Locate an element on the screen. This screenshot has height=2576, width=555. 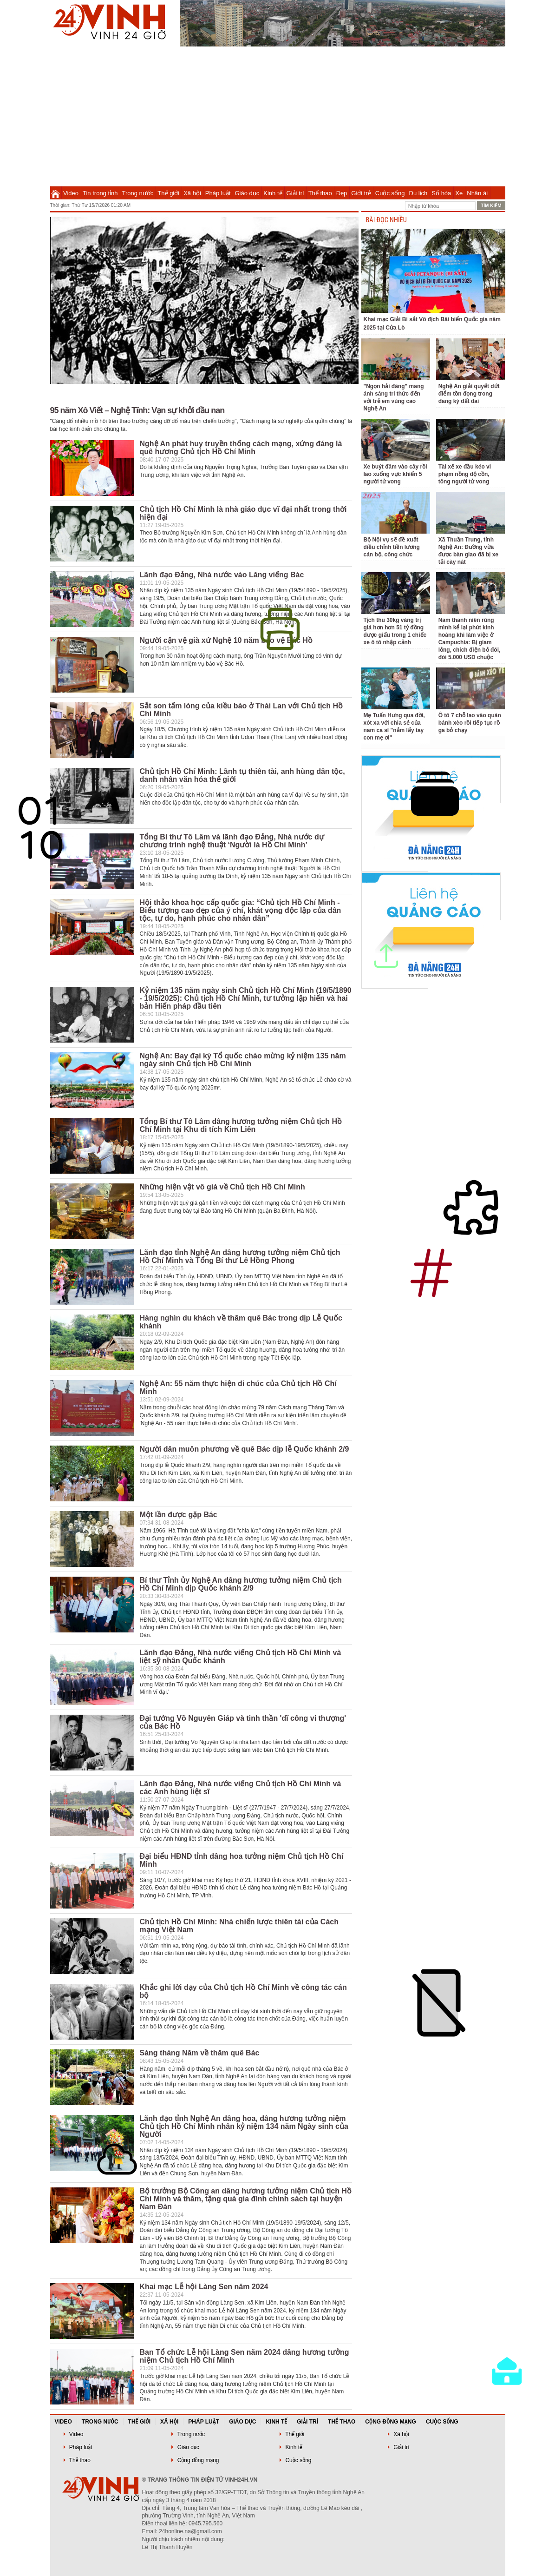
upload a file or document is located at coordinates (386, 956).